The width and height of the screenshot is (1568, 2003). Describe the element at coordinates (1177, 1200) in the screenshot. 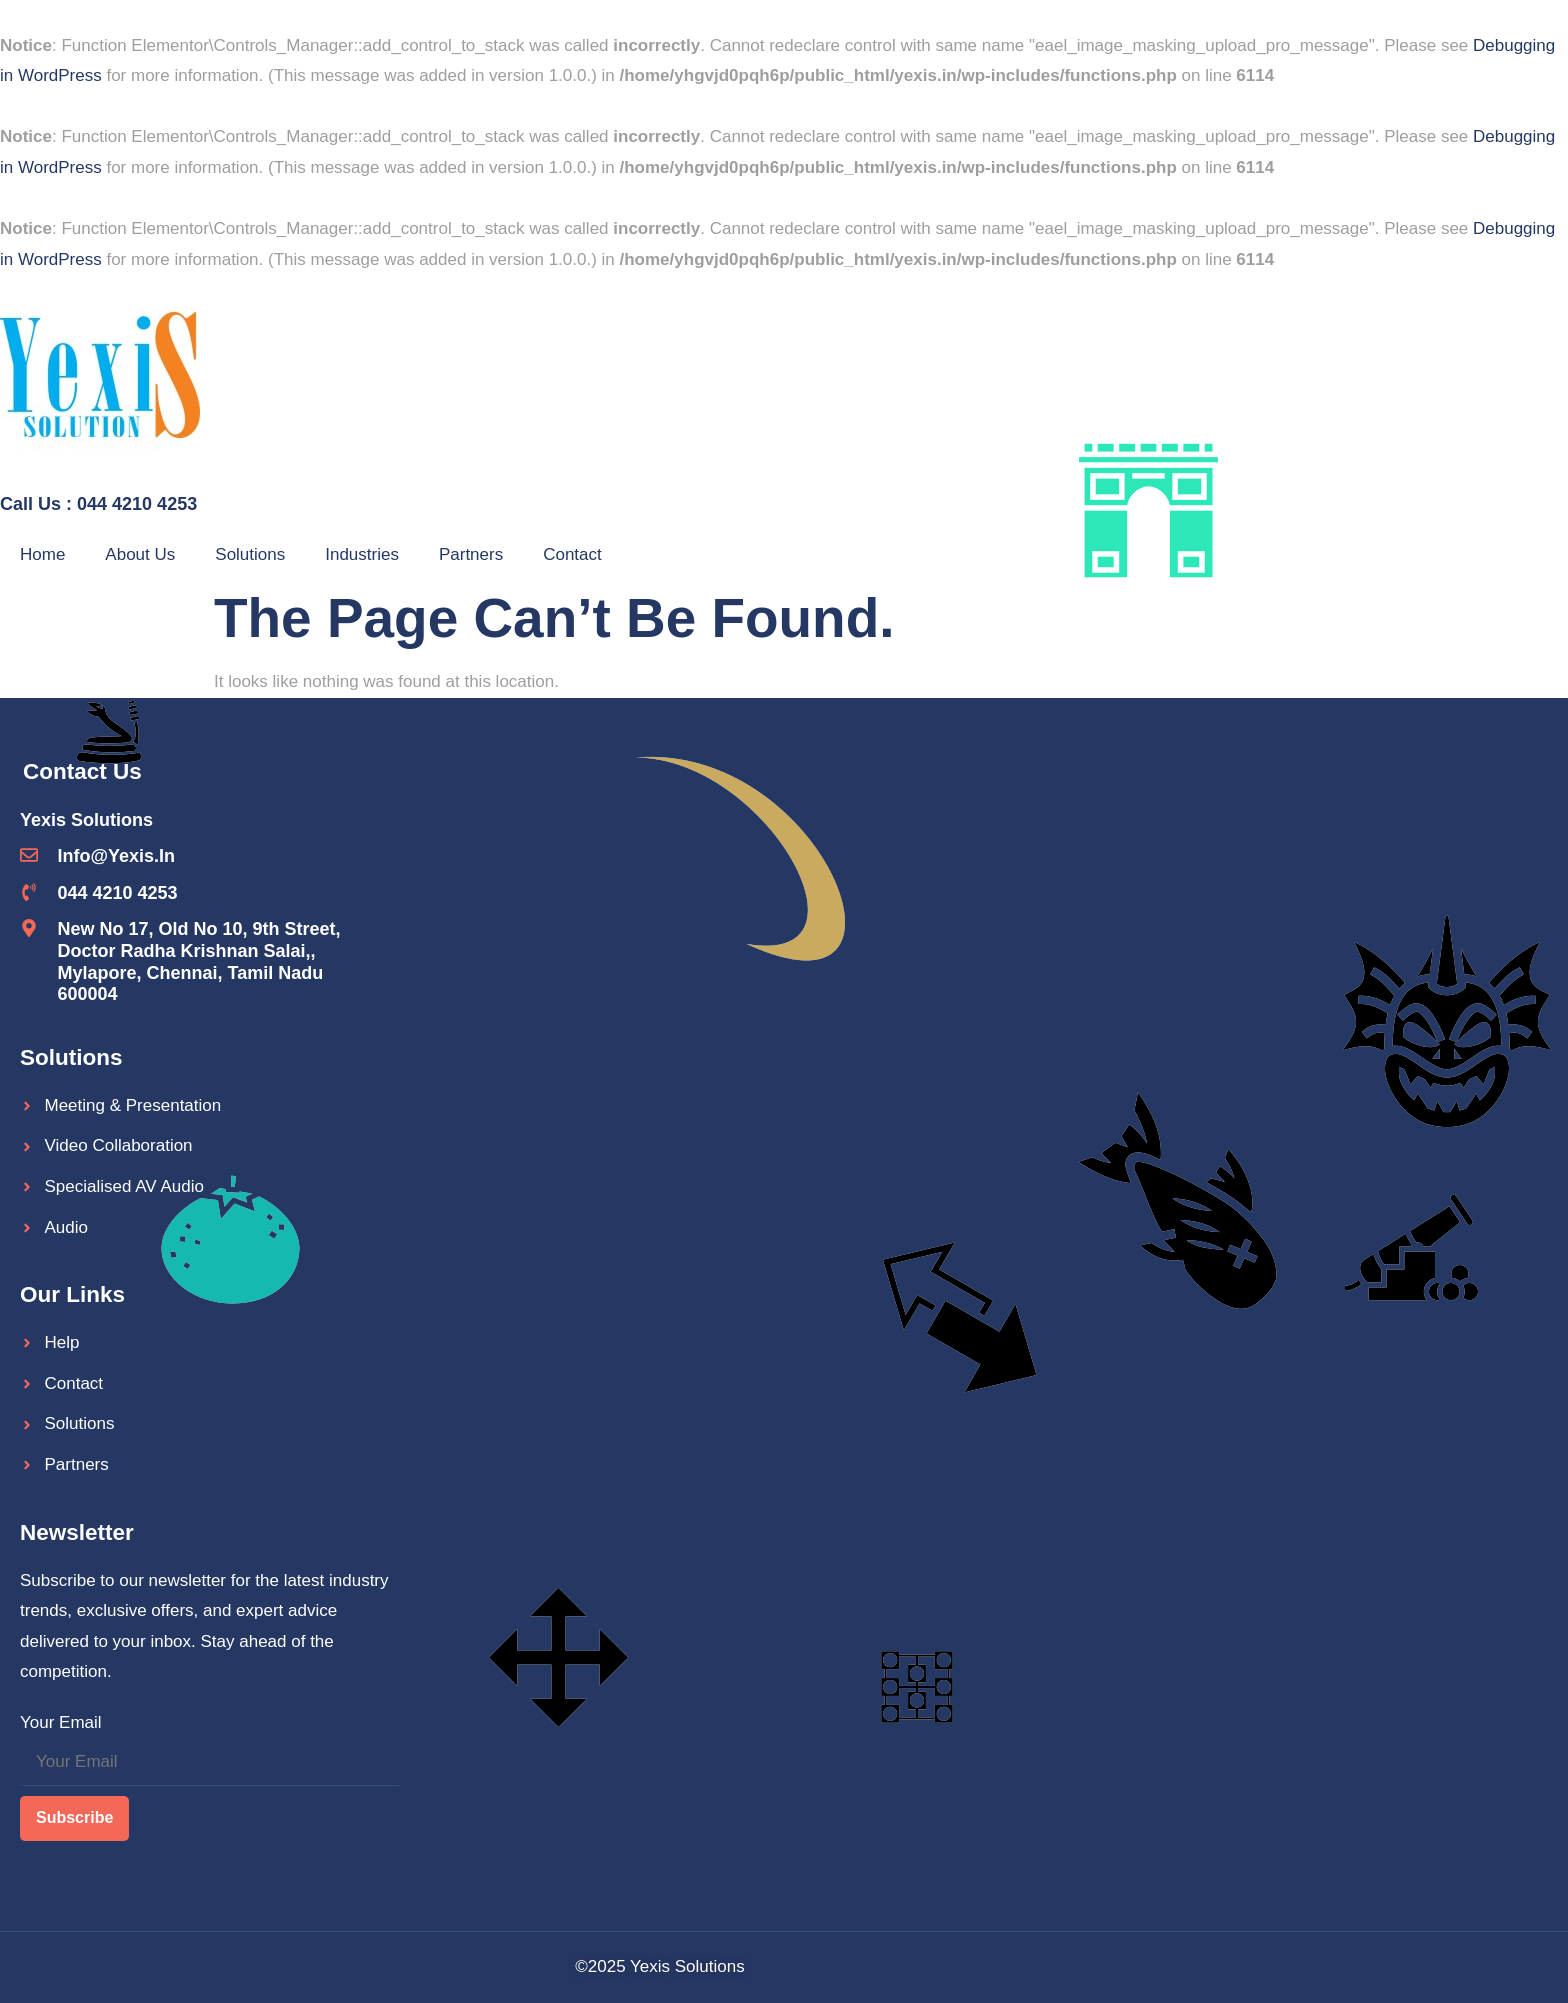

I see `indicates a food item or meal in a cooking game` at that location.